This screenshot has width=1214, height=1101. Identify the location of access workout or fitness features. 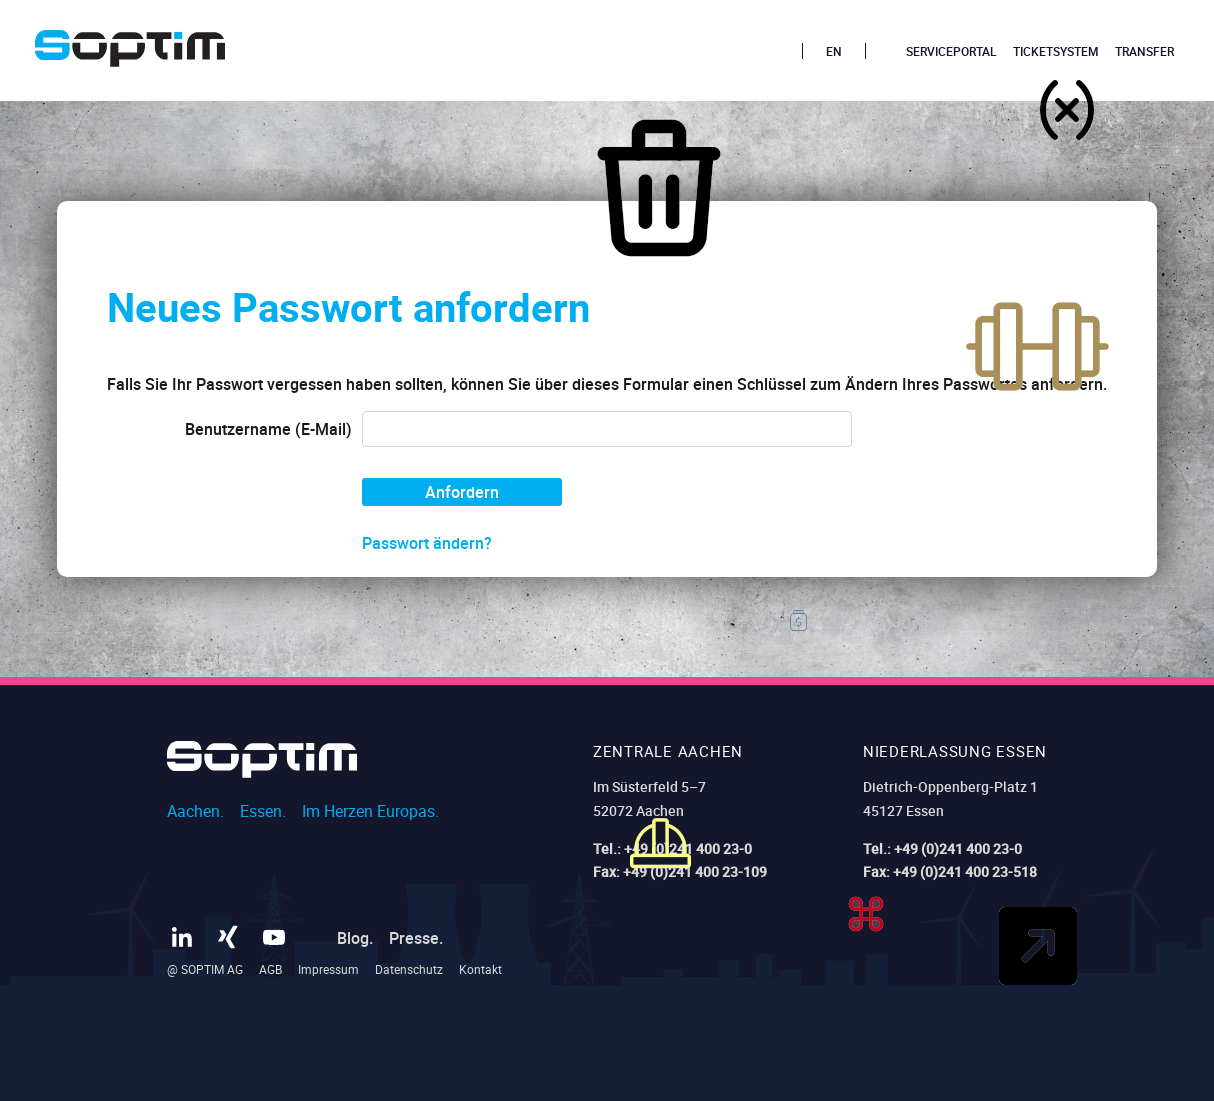
(1037, 346).